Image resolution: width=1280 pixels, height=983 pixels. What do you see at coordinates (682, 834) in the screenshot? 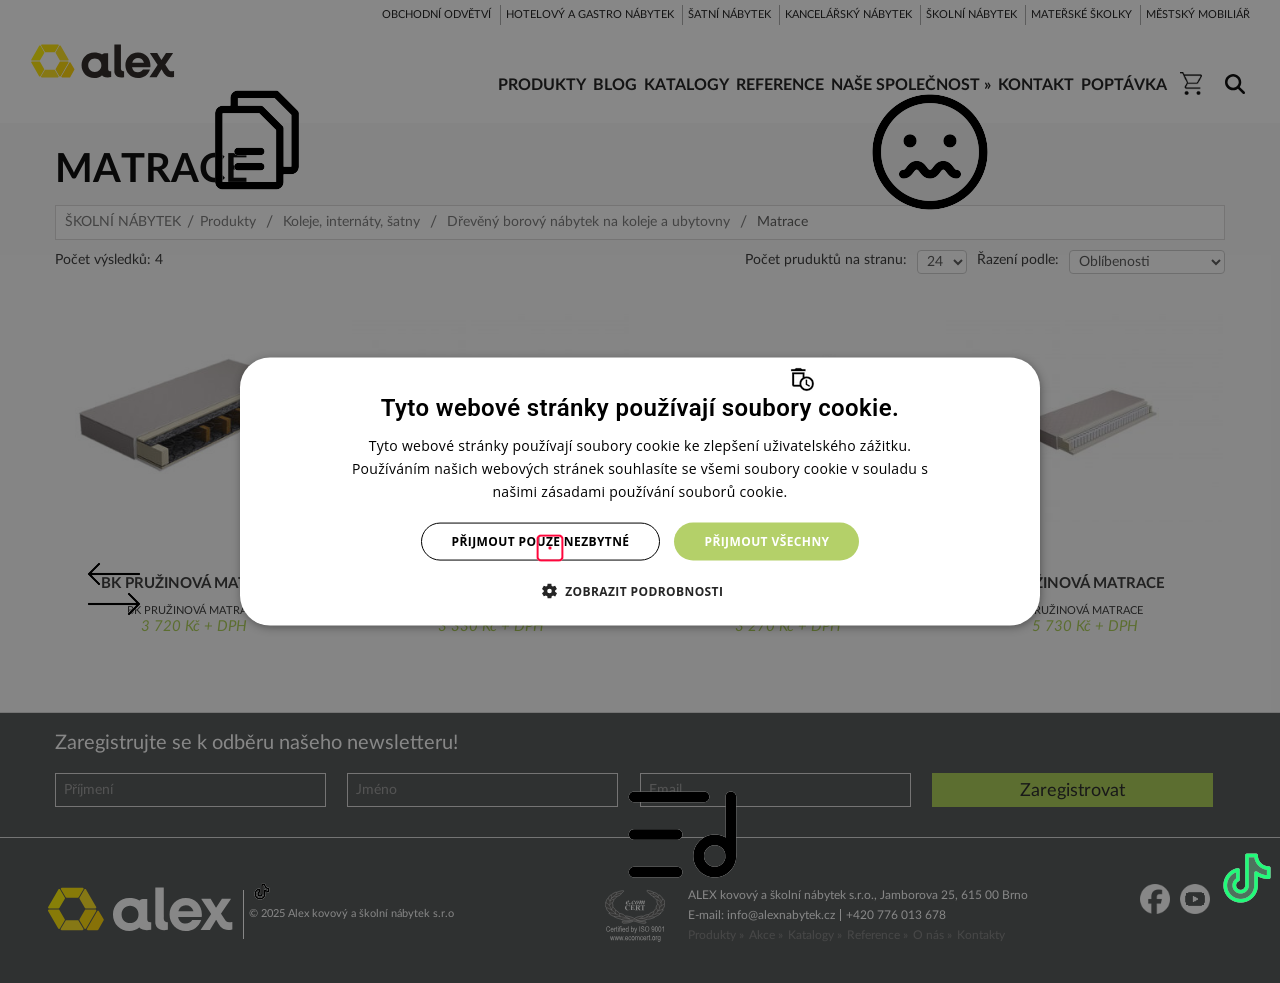
I see `view music playlist` at bounding box center [682, 834].